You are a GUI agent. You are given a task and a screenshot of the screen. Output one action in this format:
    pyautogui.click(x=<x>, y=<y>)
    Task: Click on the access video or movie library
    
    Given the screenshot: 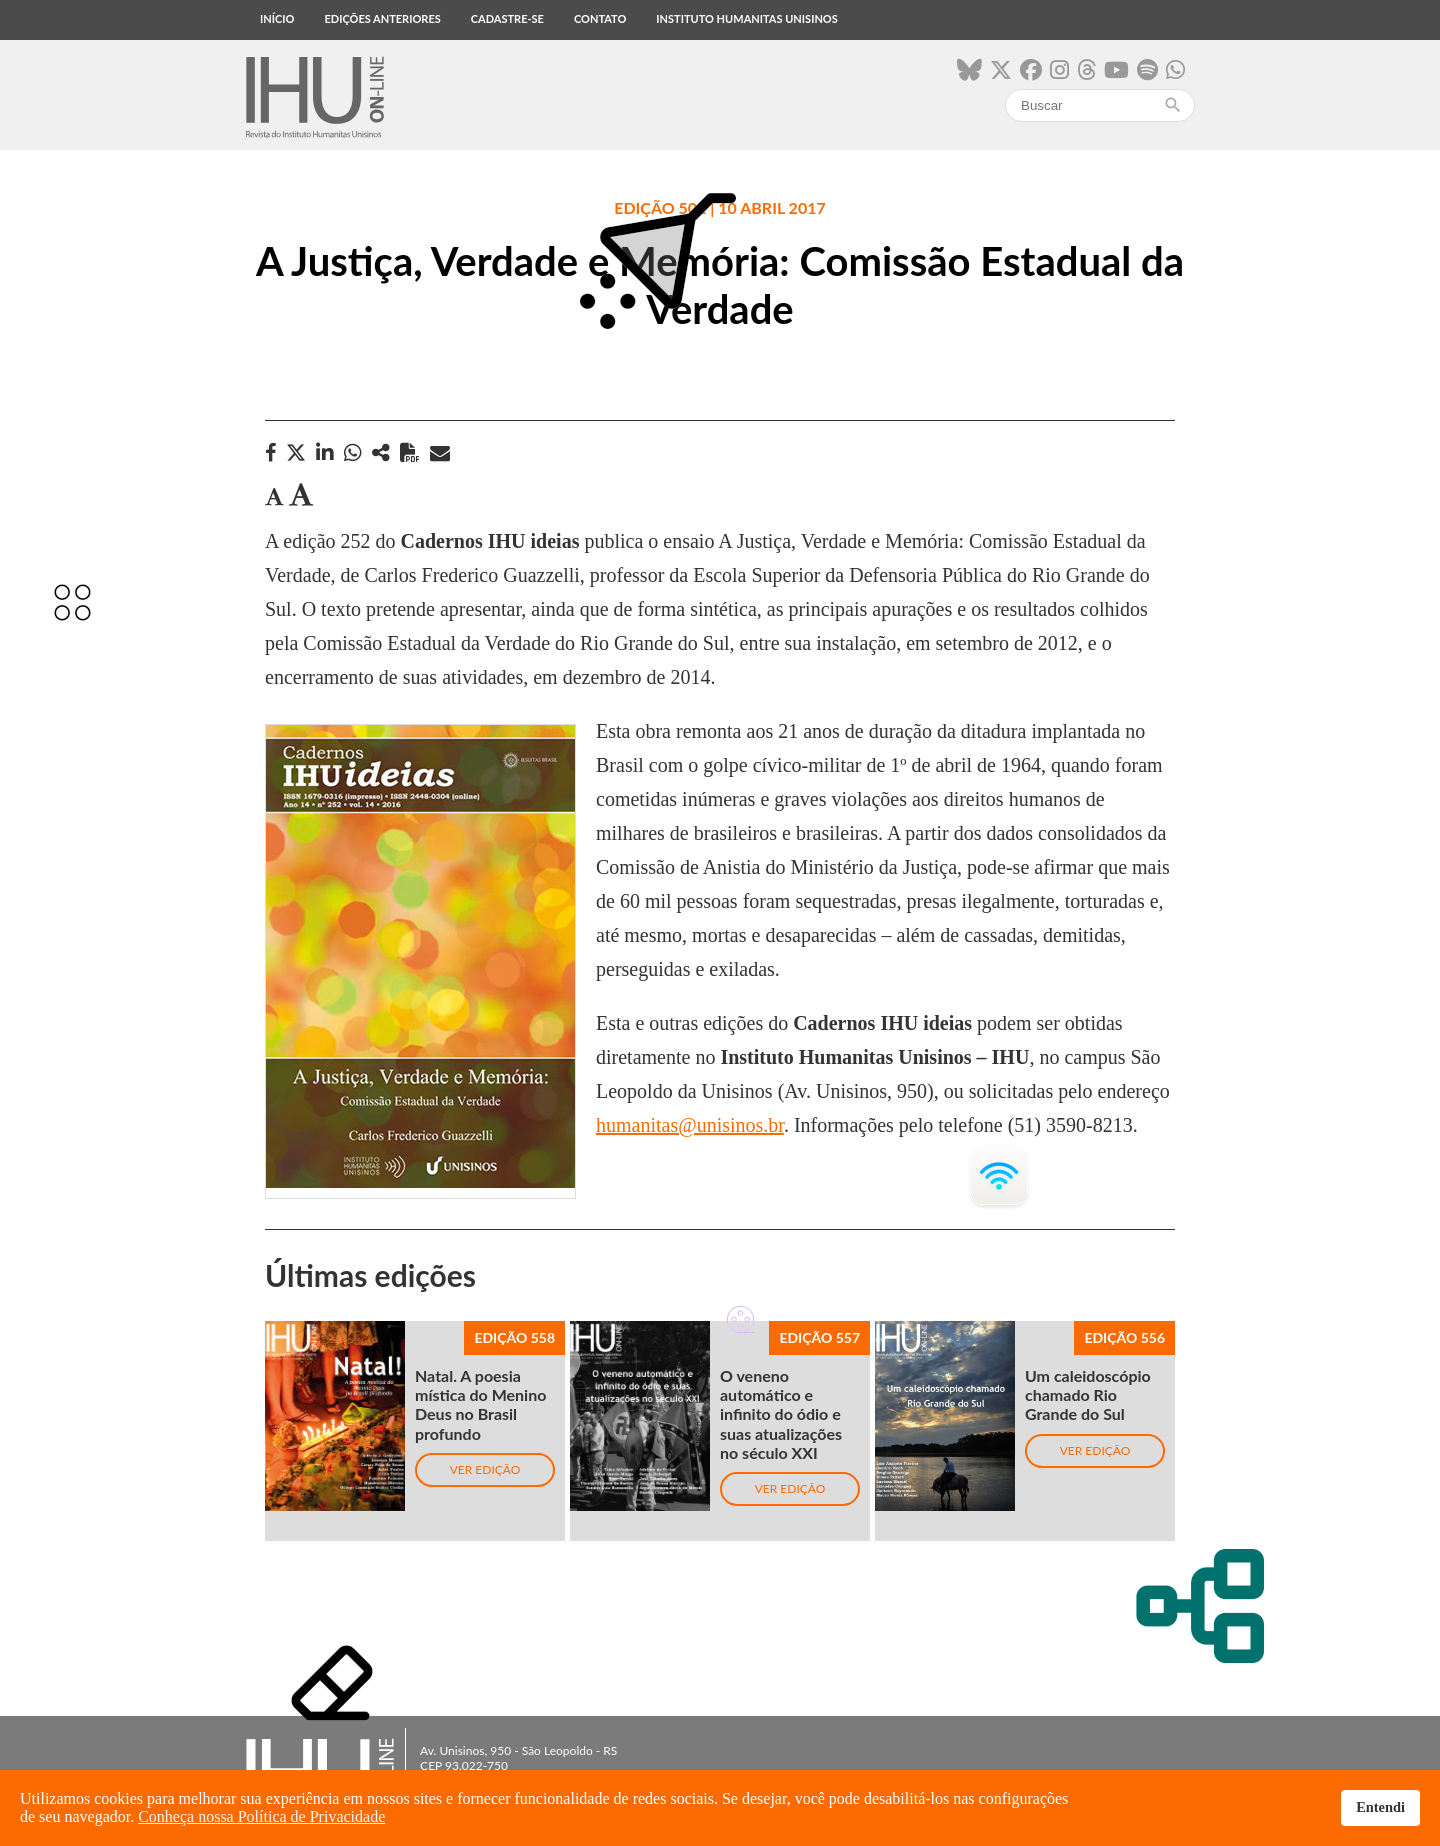 What is the action you would take?
    pyautogui.click(x=740, y=1319)
    